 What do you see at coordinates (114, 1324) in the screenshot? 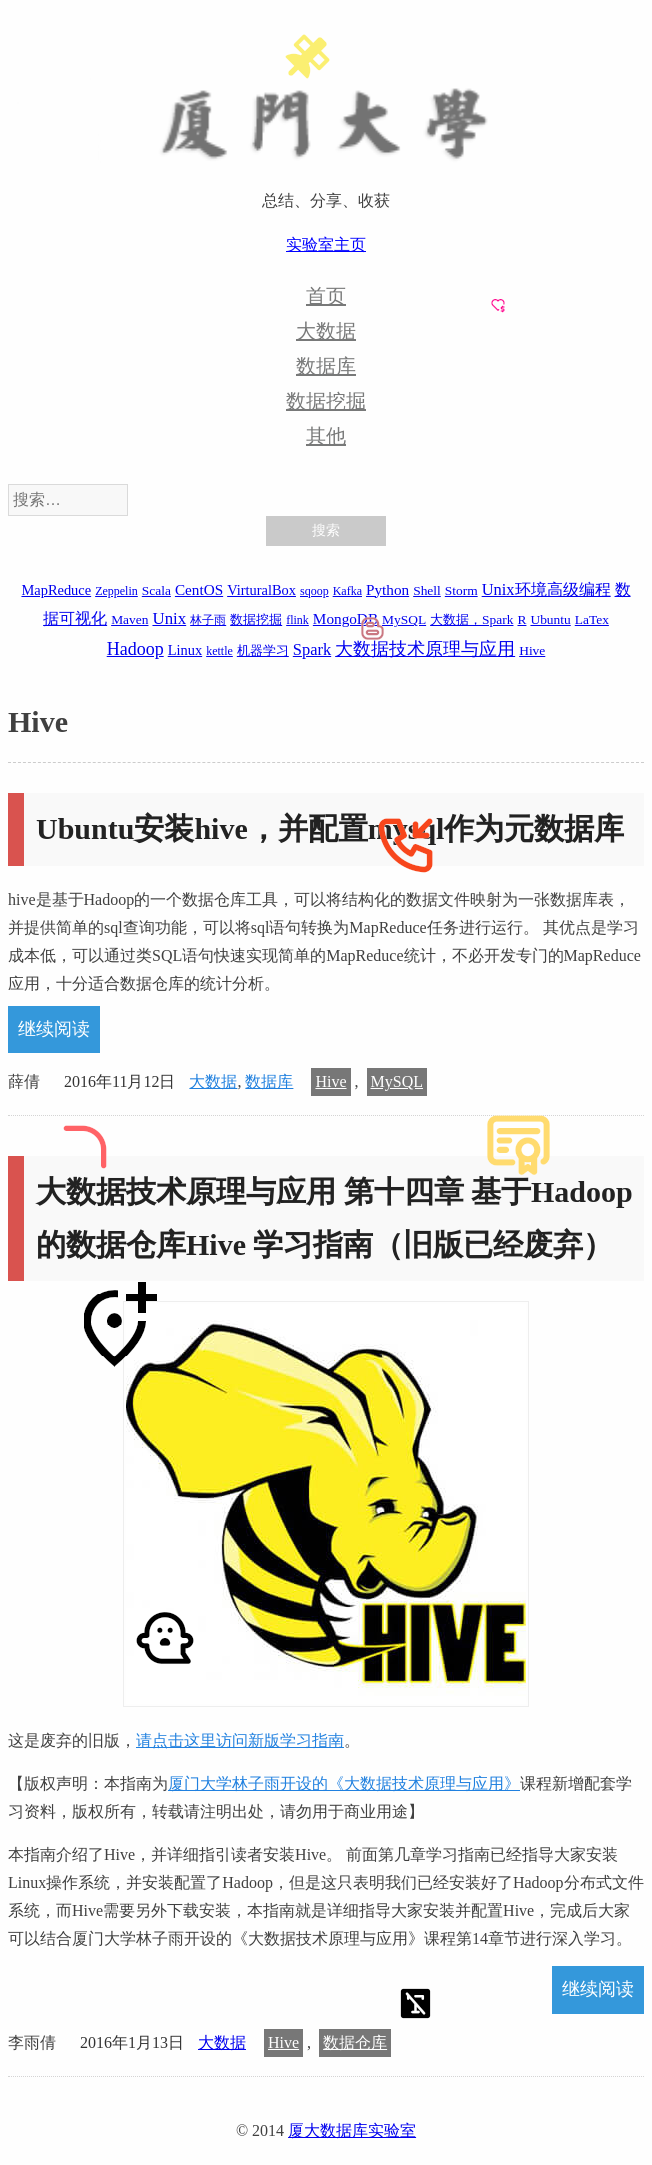
I see `add a new location pin to the map` at bounding box center [114, 1324].